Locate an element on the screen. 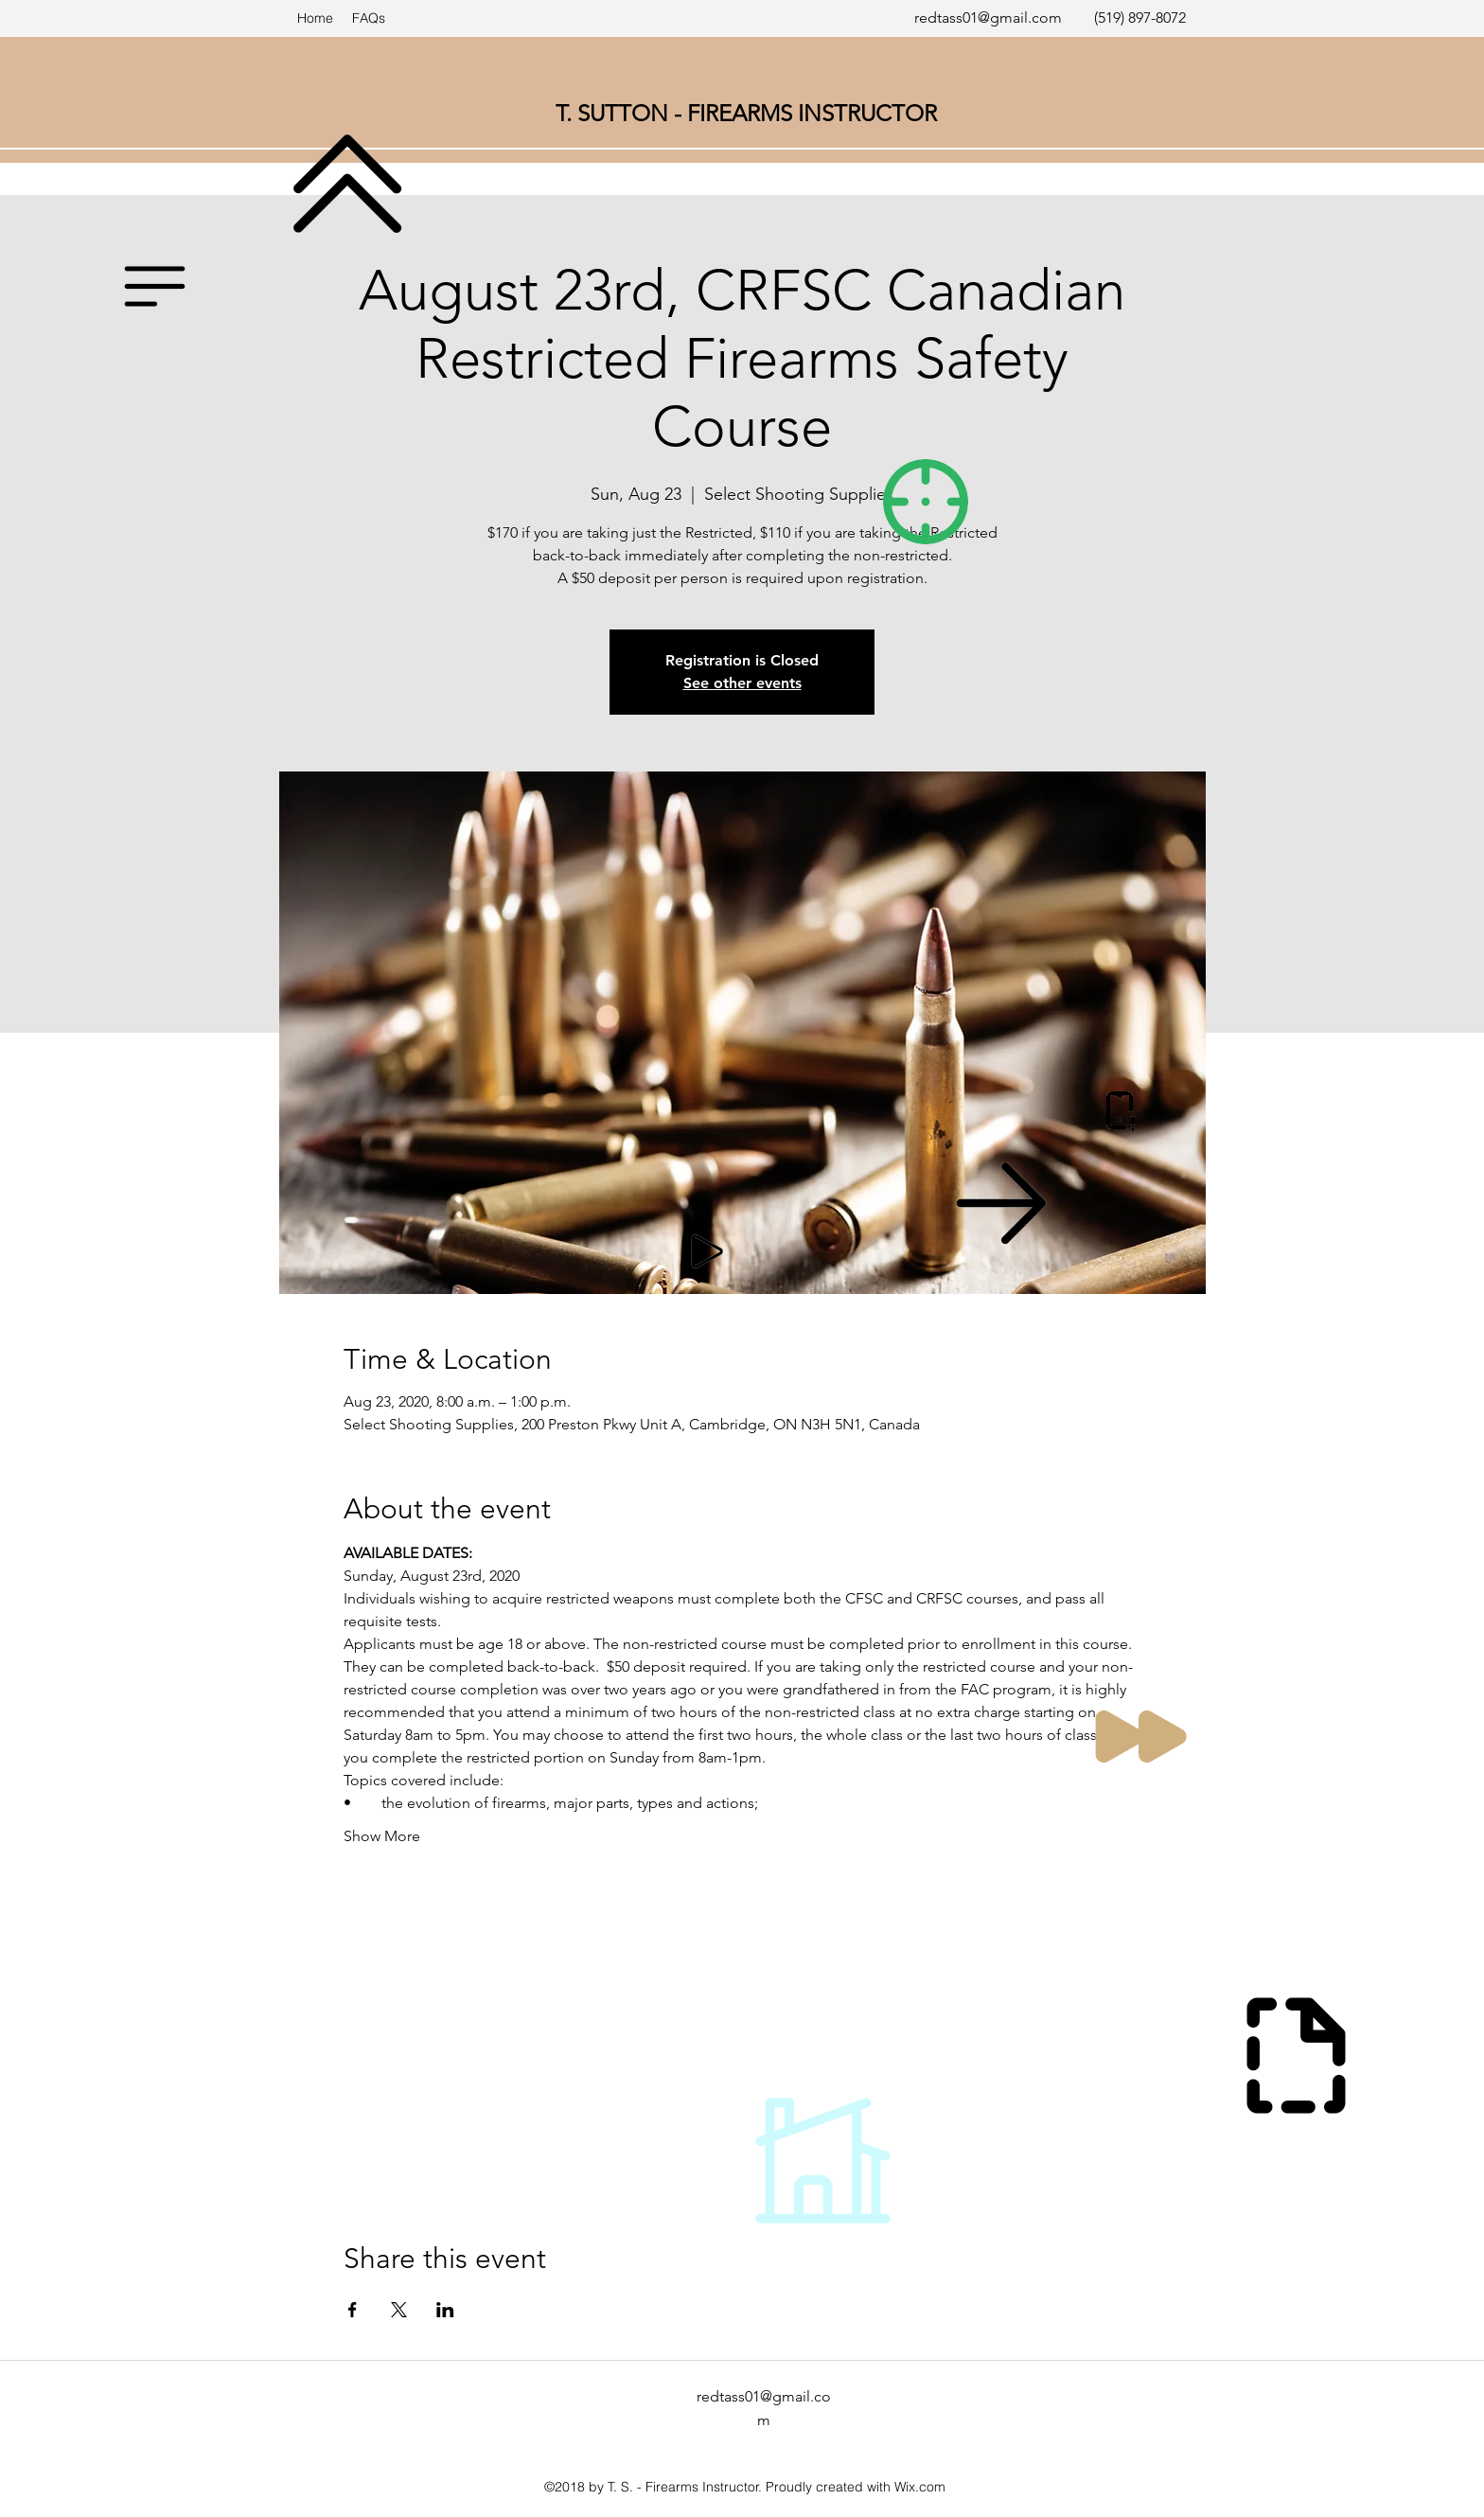 Image resolution: width=1484 pixels, height=2517 pixels. open navigation menu is located at coordinates (154, 286).